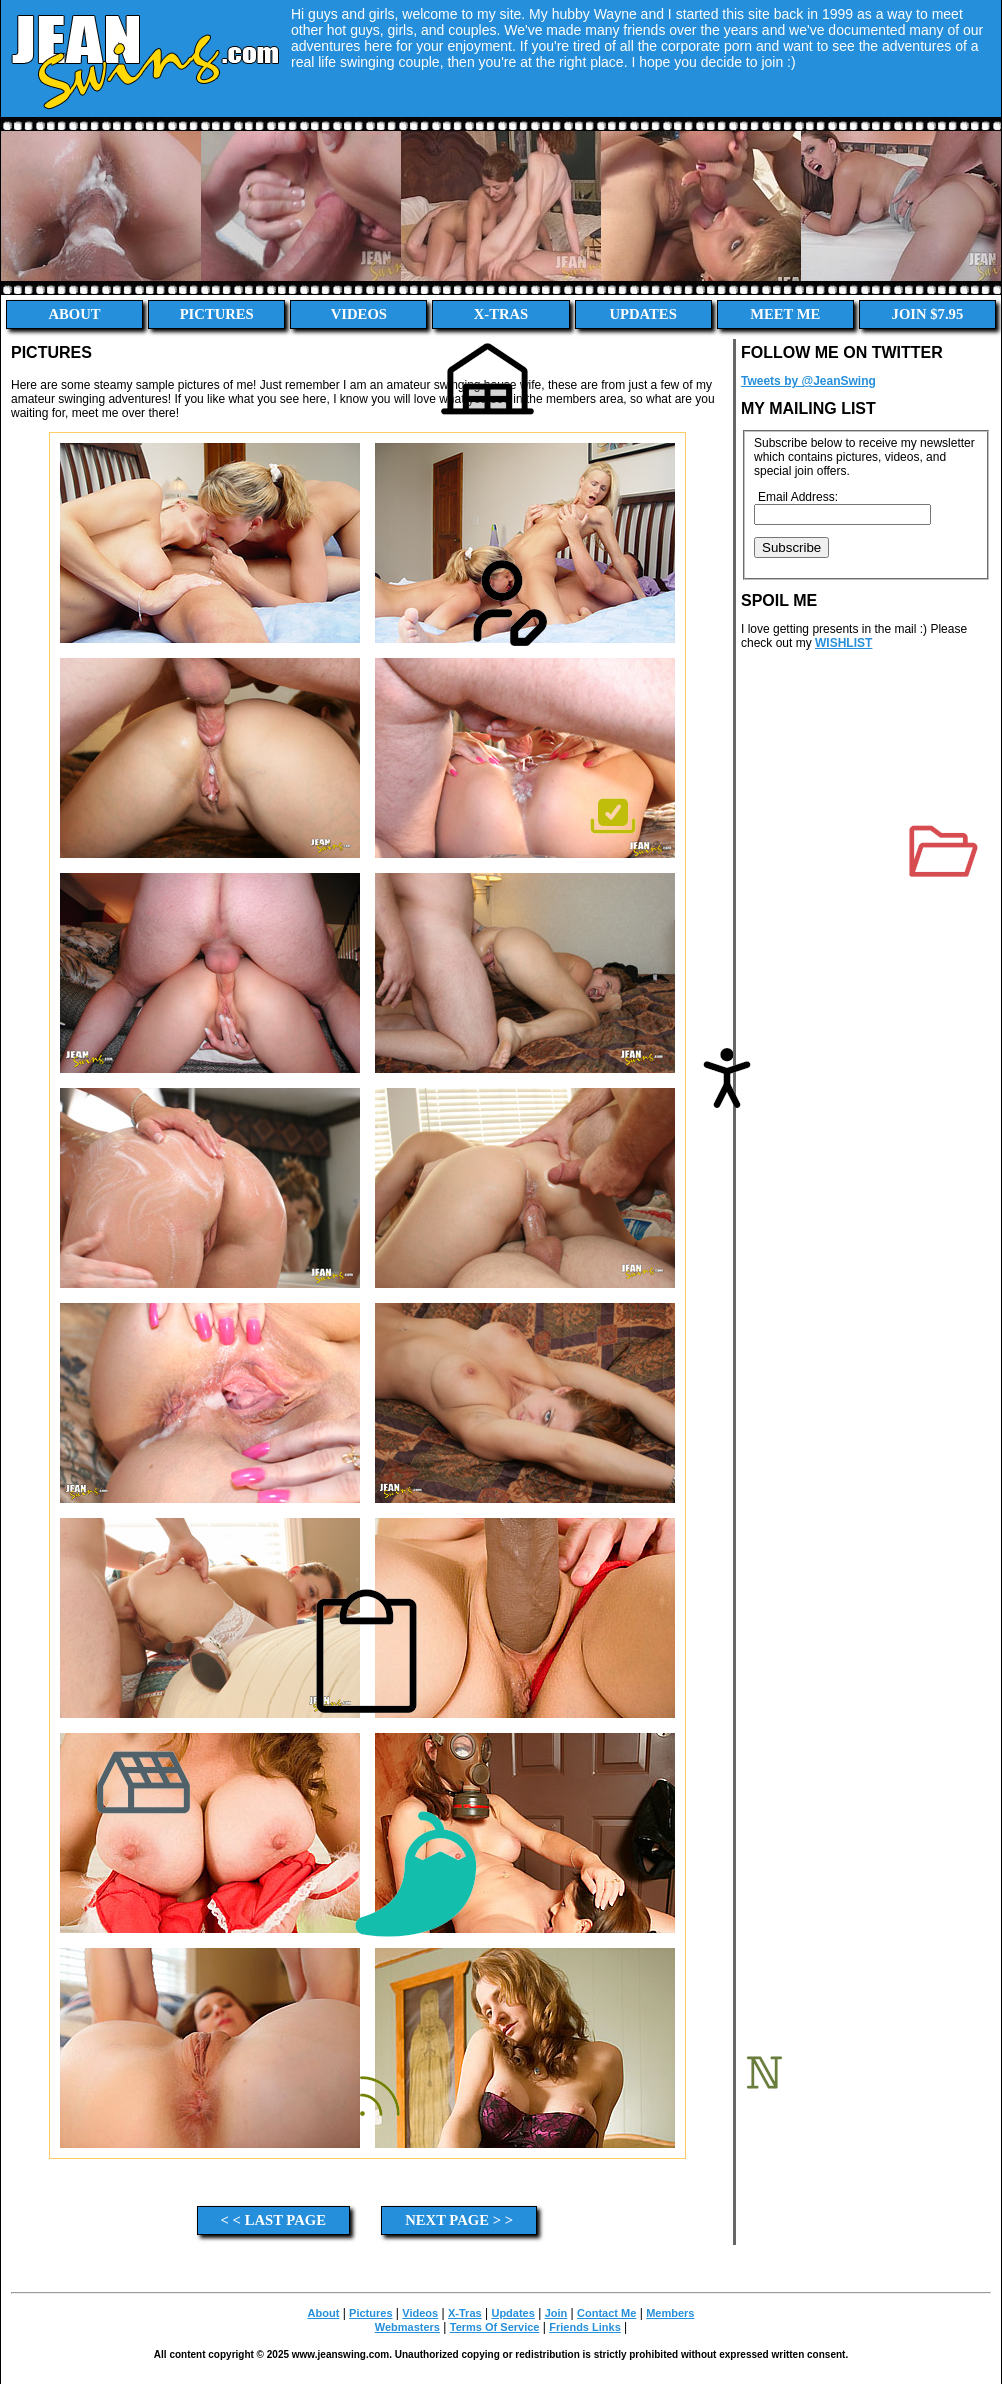  I want to click on open Notion app, so click(764, 2072).